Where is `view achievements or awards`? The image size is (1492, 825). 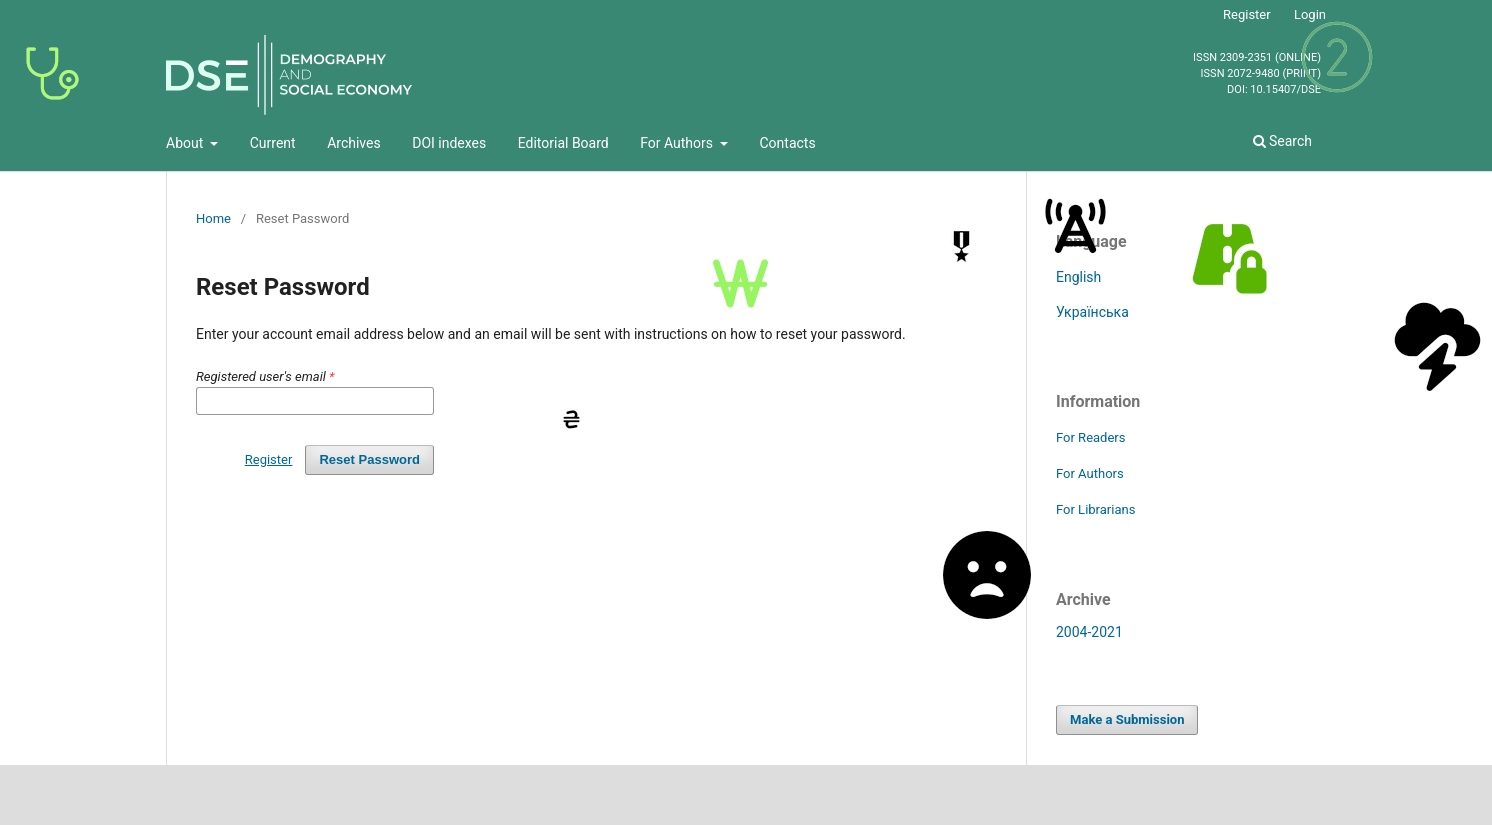
view achievements or awards is located at coordinates (961, 246).